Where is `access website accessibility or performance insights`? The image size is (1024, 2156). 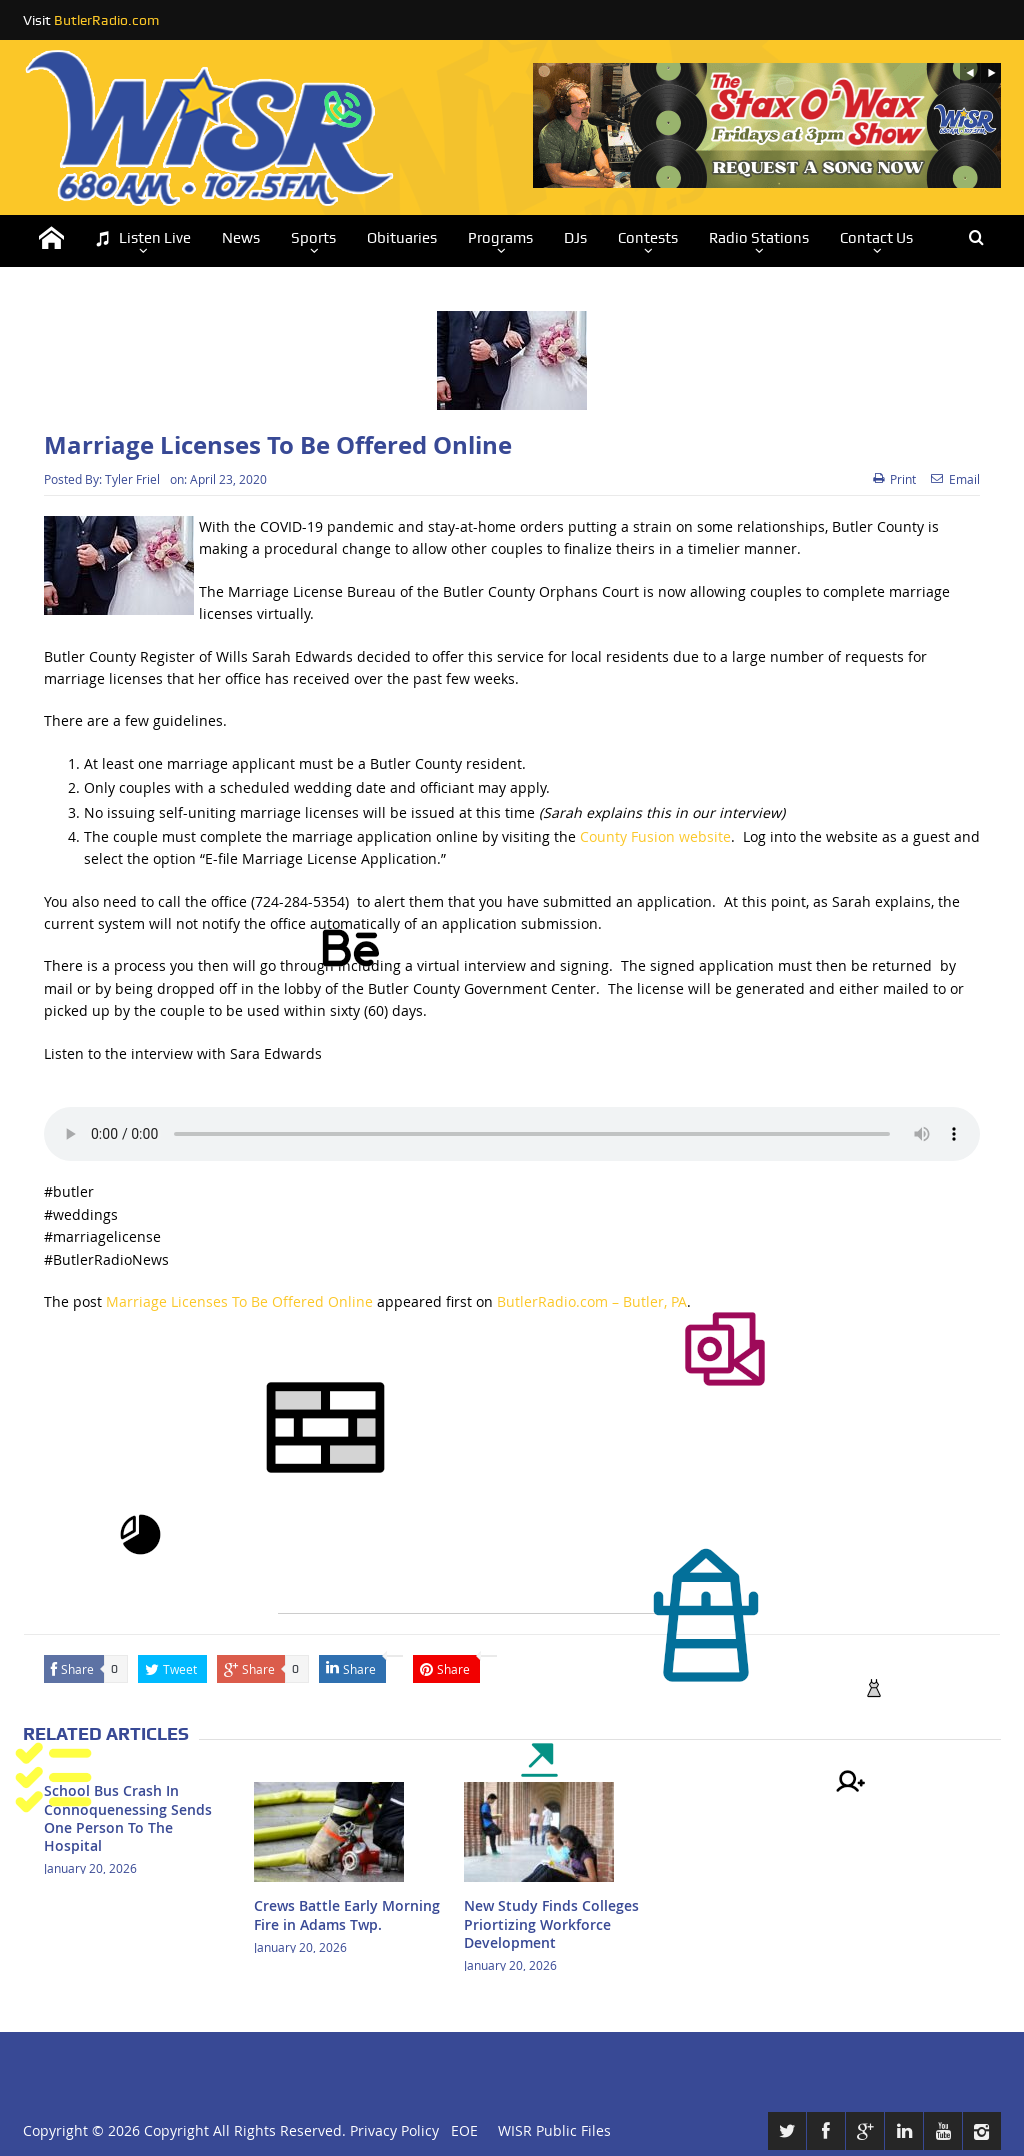
access website accessibility or performance insights is located at coordinates (706, 1620).